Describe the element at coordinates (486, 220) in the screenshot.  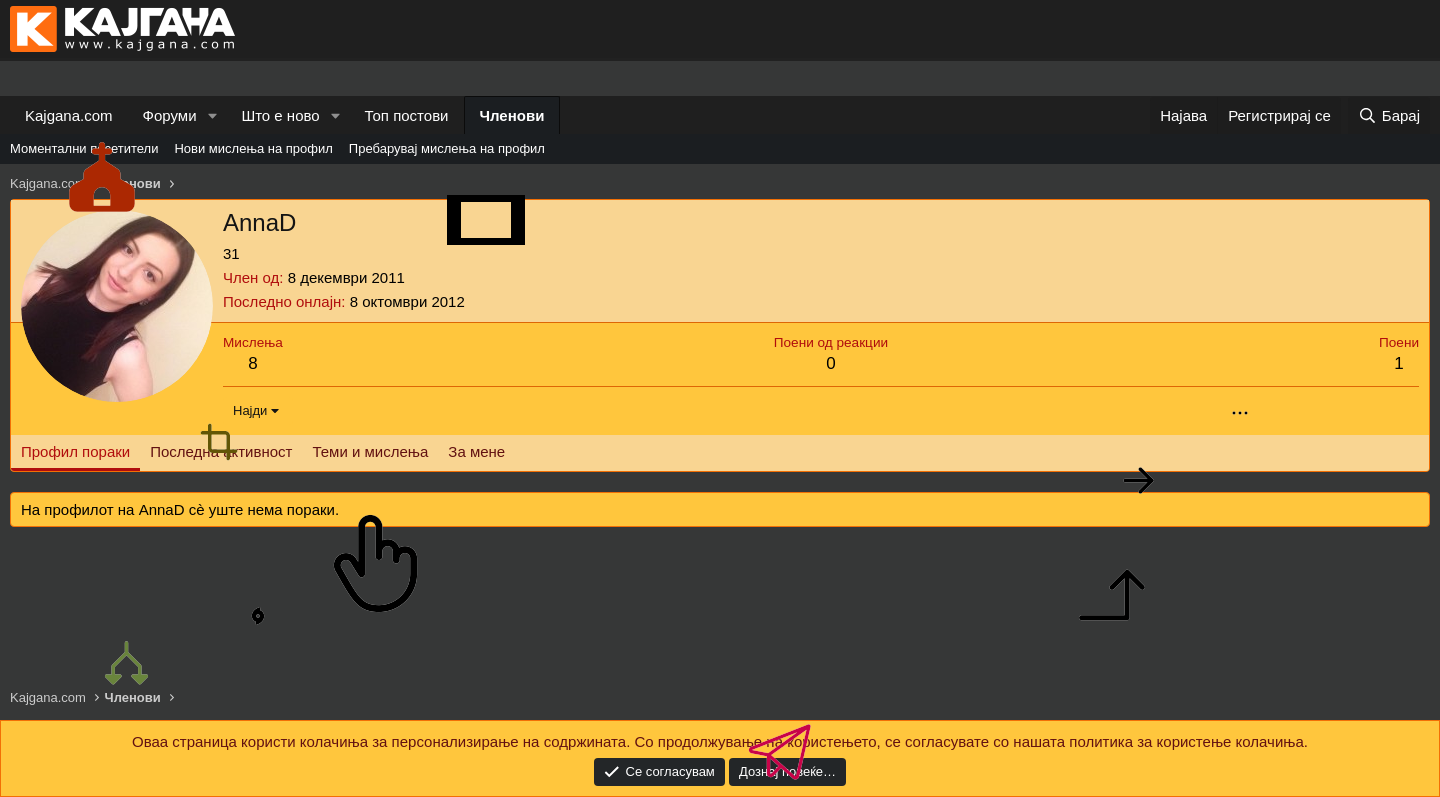
I see `switch device to landscape orientation` at that location.